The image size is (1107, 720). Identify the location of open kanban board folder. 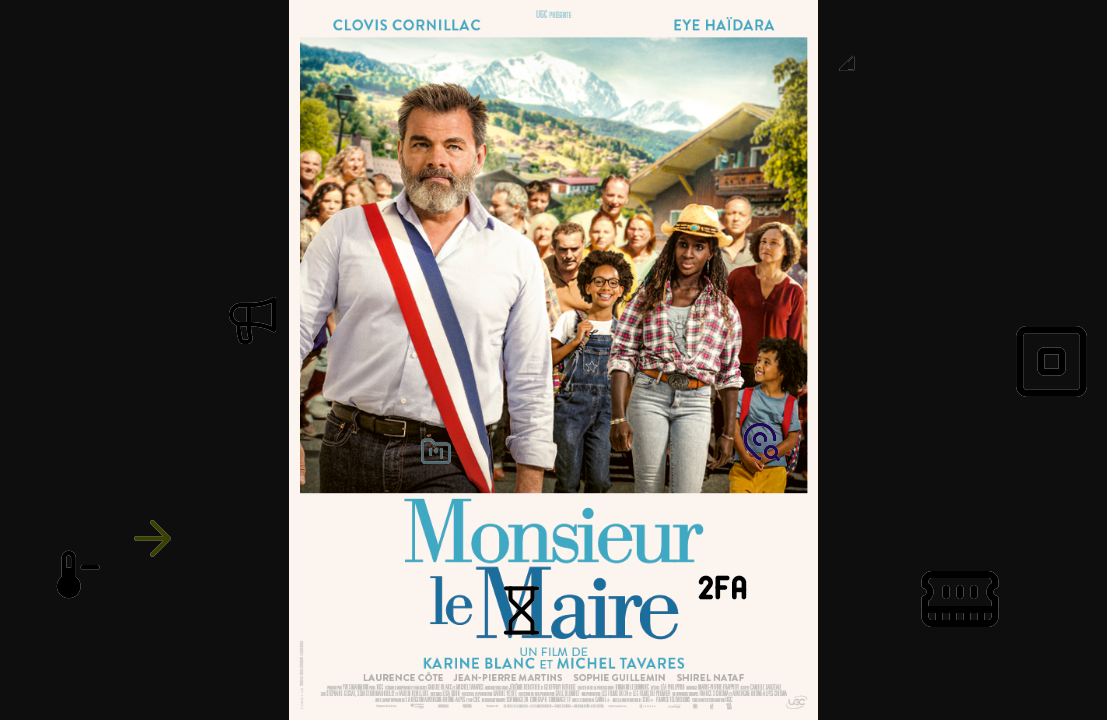
(436, 452).